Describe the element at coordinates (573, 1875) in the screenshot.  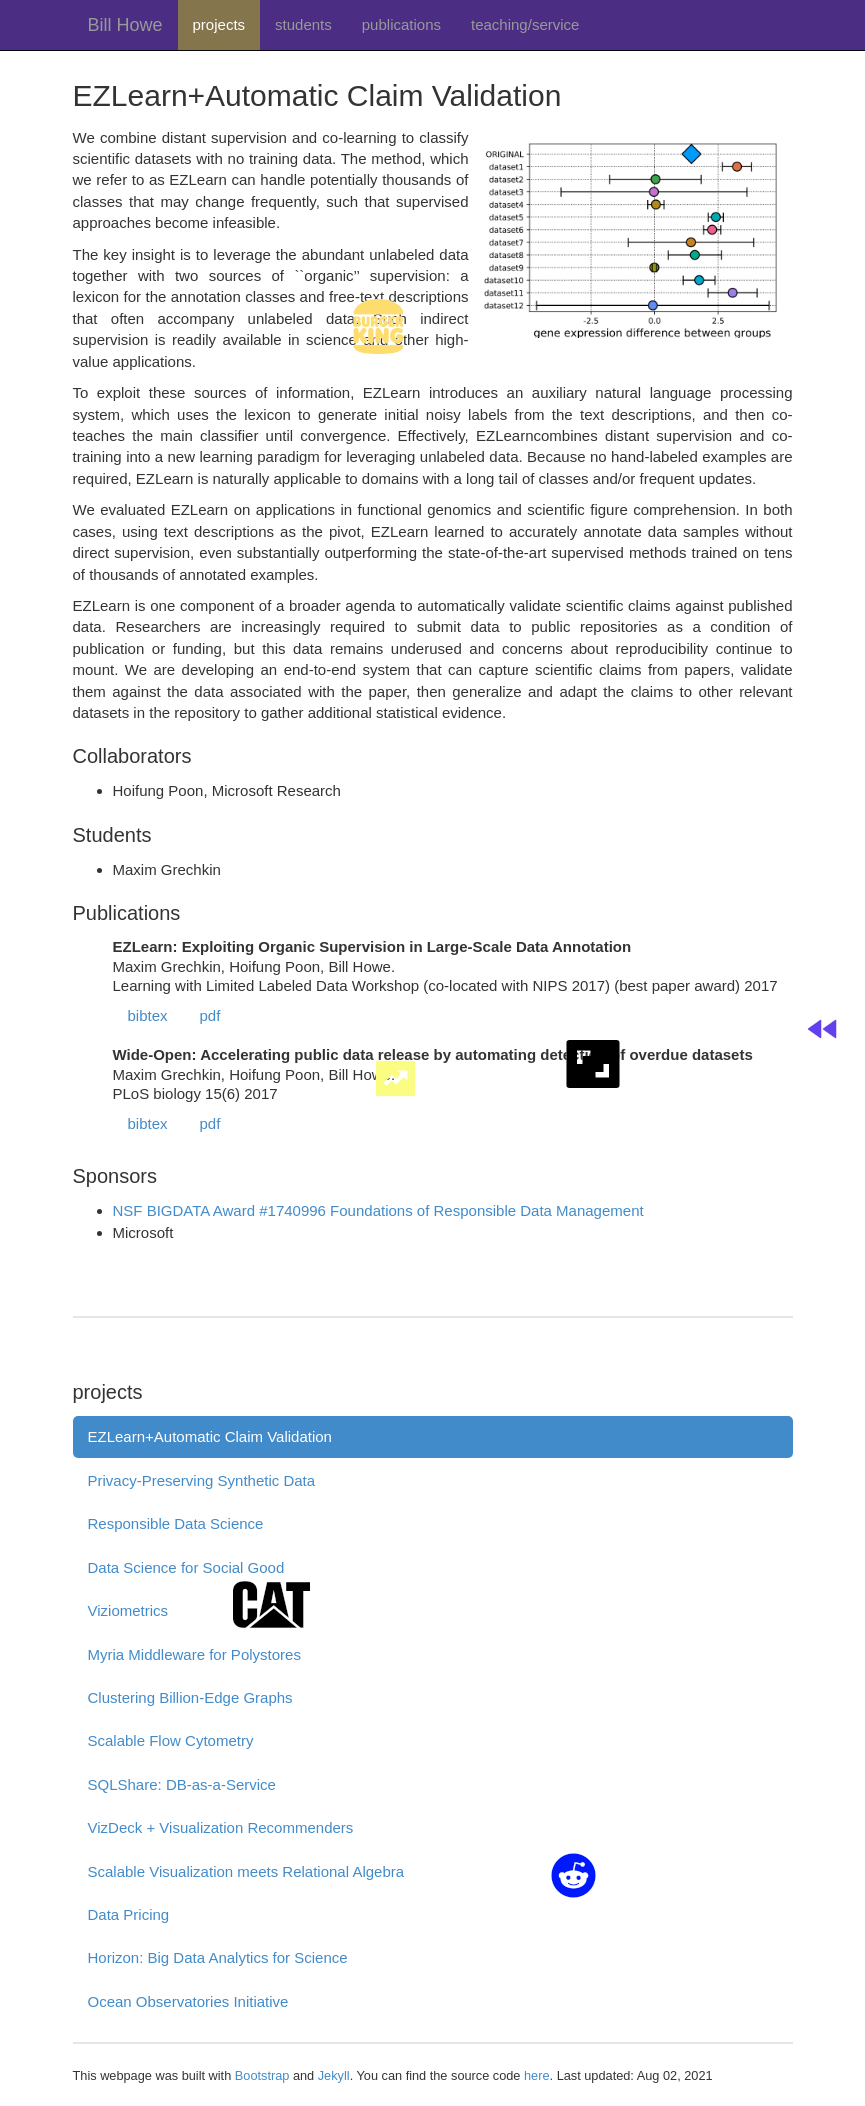
I see `open the Reddit app` at that location.